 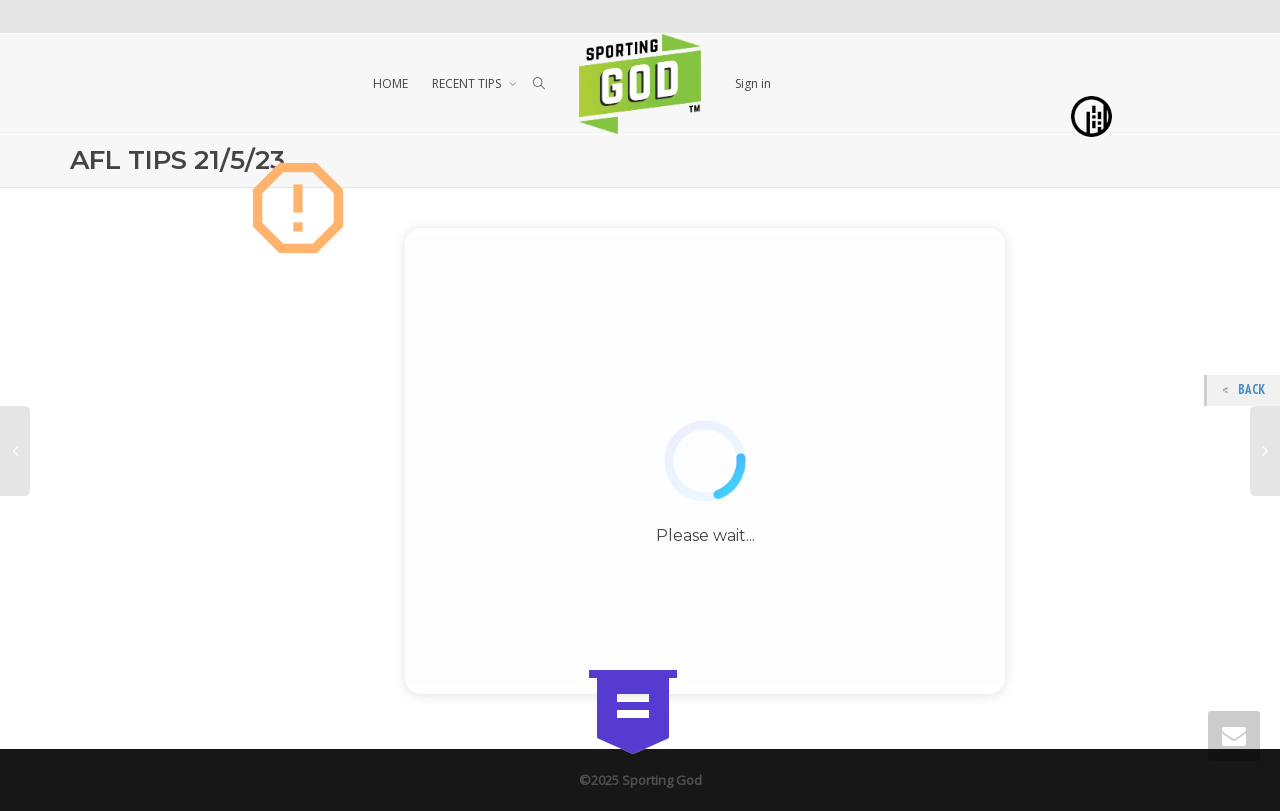 What do you see at coordinates (1091, 116) in the screenshot?
I see `GeoPandas library logo` at bounding box center [1091, 116].